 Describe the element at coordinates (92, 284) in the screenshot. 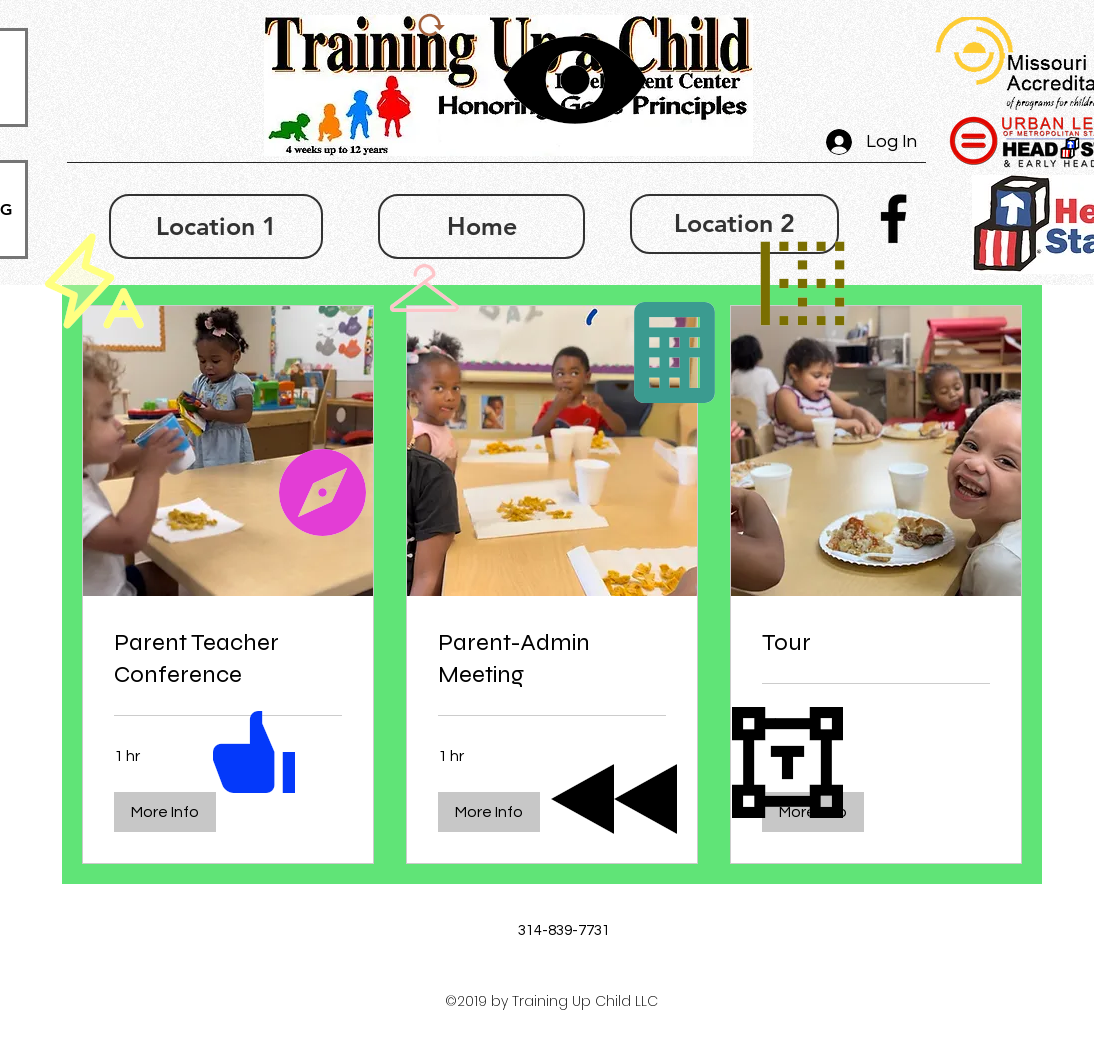

I see `toggle auto-flash mode in camera settings` at that location.